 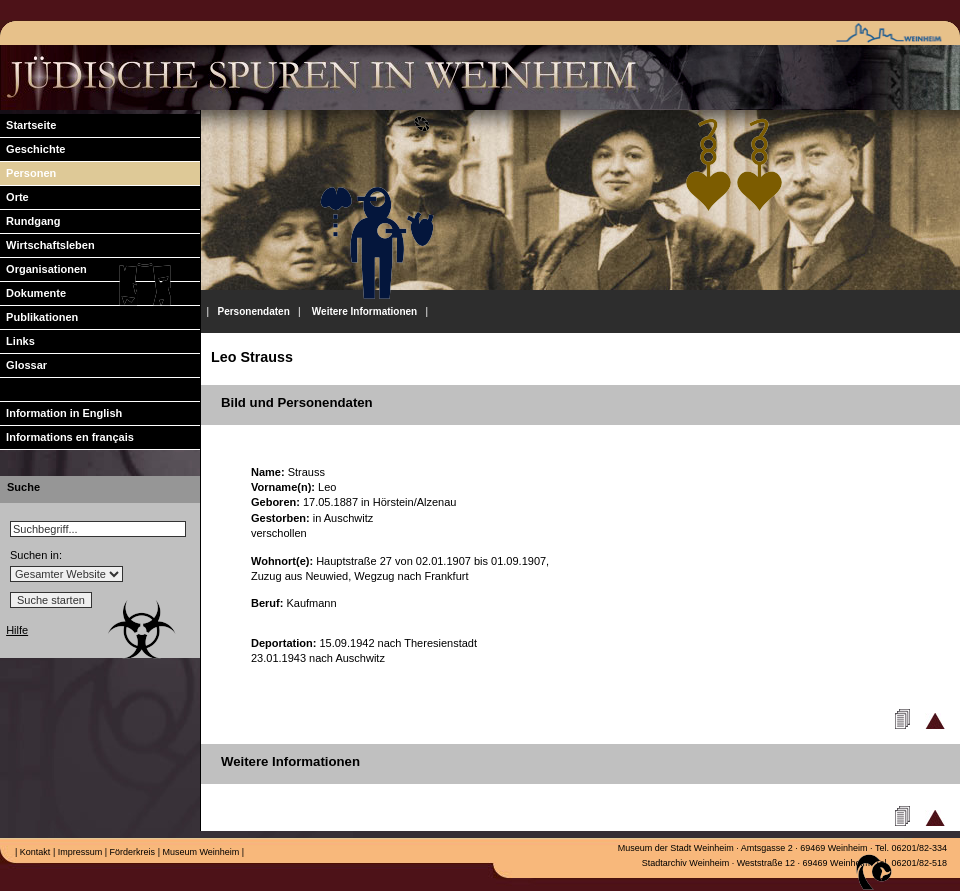 What do you see at coordinates (141, 630) in the screenshot?
I see `indicates hazardous or dangerous content` at bounding box center [141, 630].